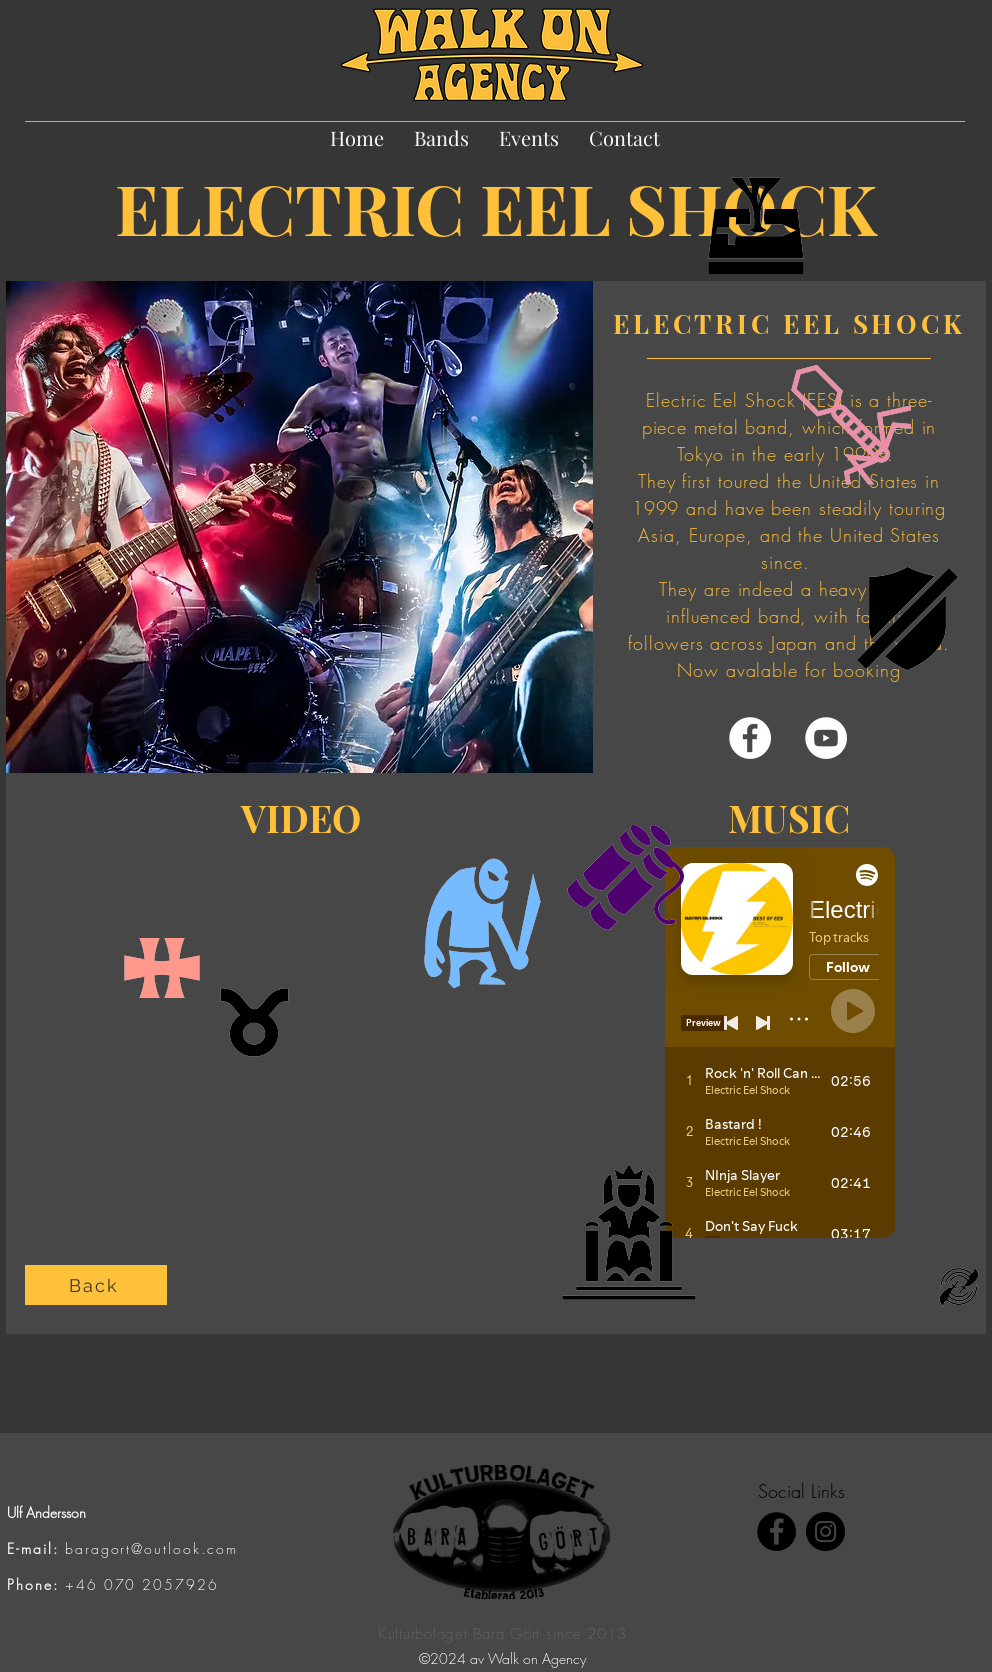 Image resolution: width=992 pixels, height=1672 pixels. I want to click on protection or security features are disabled, so click(907, 618).